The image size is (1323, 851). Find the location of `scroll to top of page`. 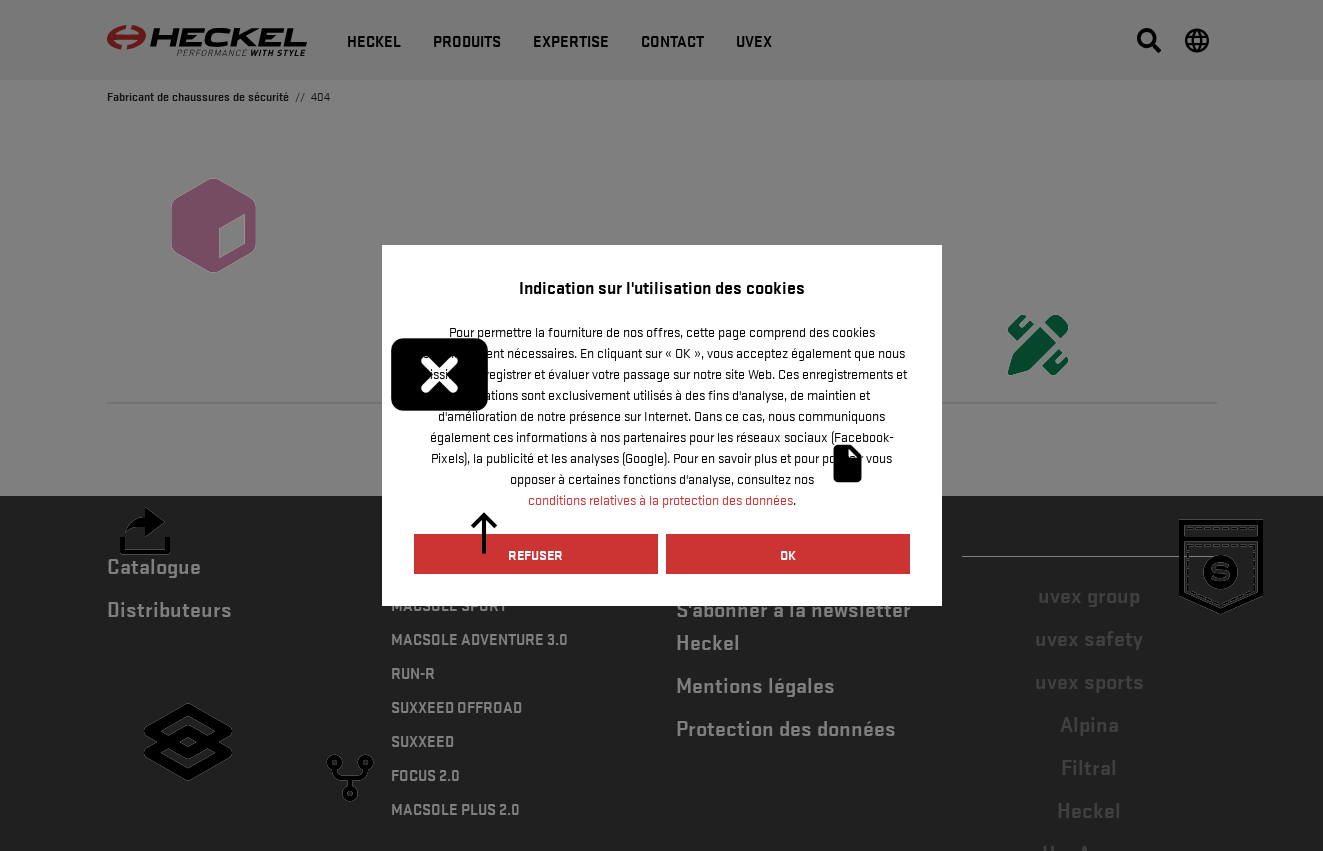

scroll to top of page is located at coordinates (484, 533).